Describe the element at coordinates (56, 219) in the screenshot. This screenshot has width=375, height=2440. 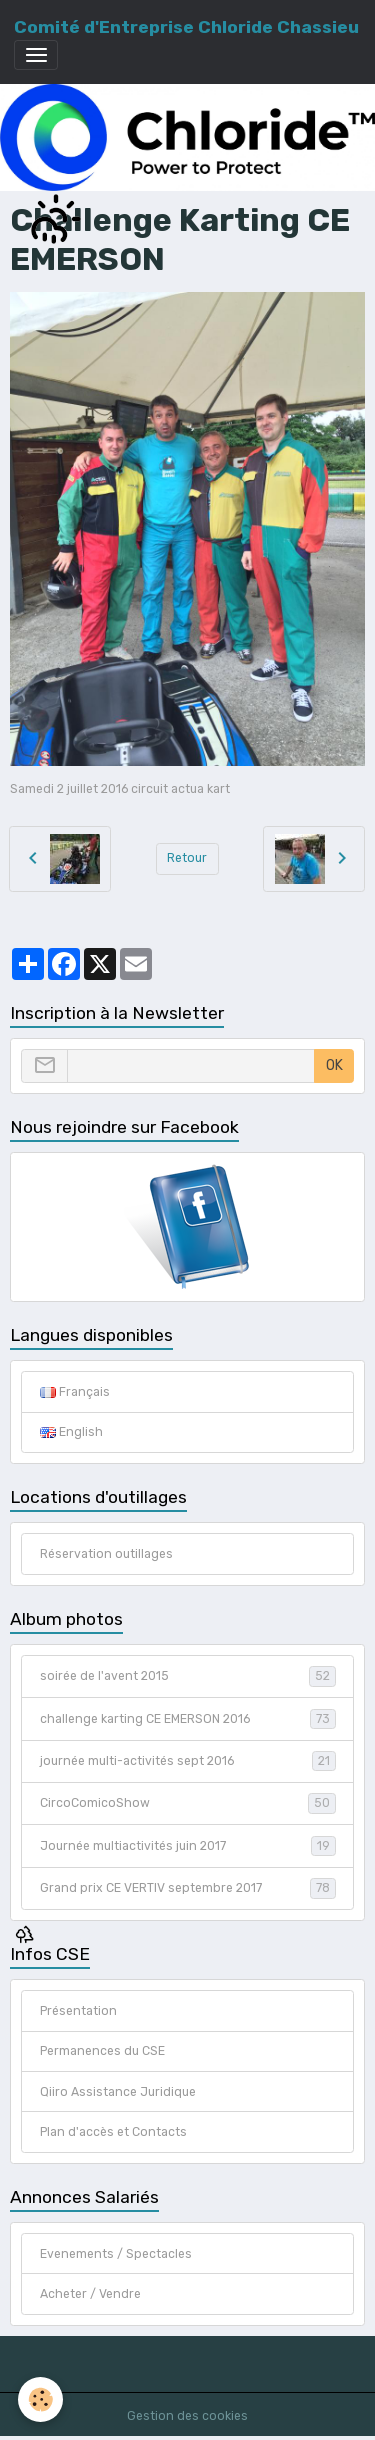
I see `current weather conditions: partly cloudy with rain` at that location.